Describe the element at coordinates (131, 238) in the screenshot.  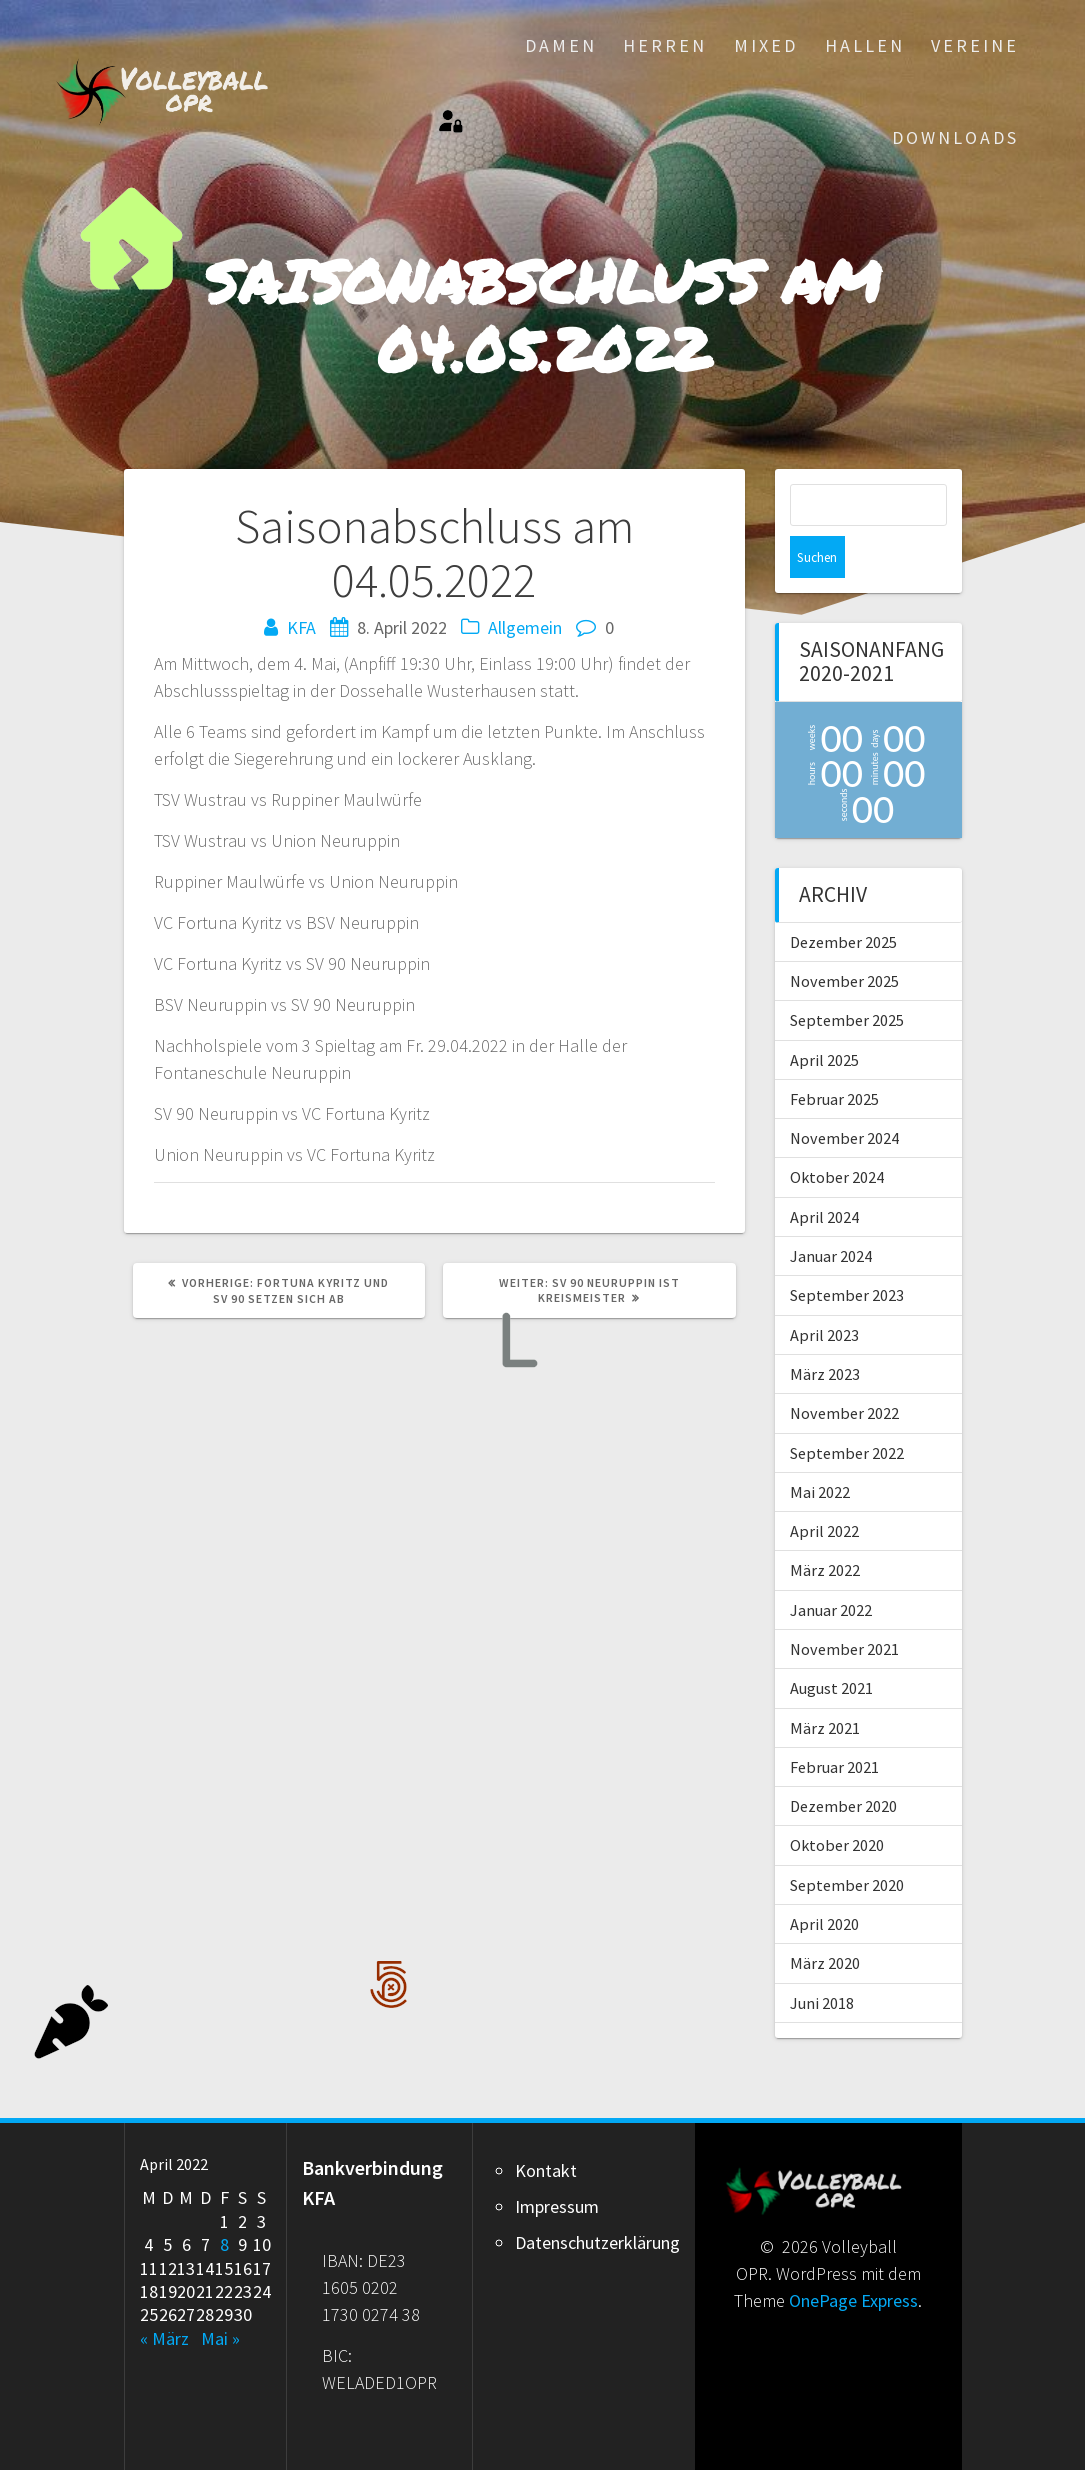
I see `report property damage` at that location.